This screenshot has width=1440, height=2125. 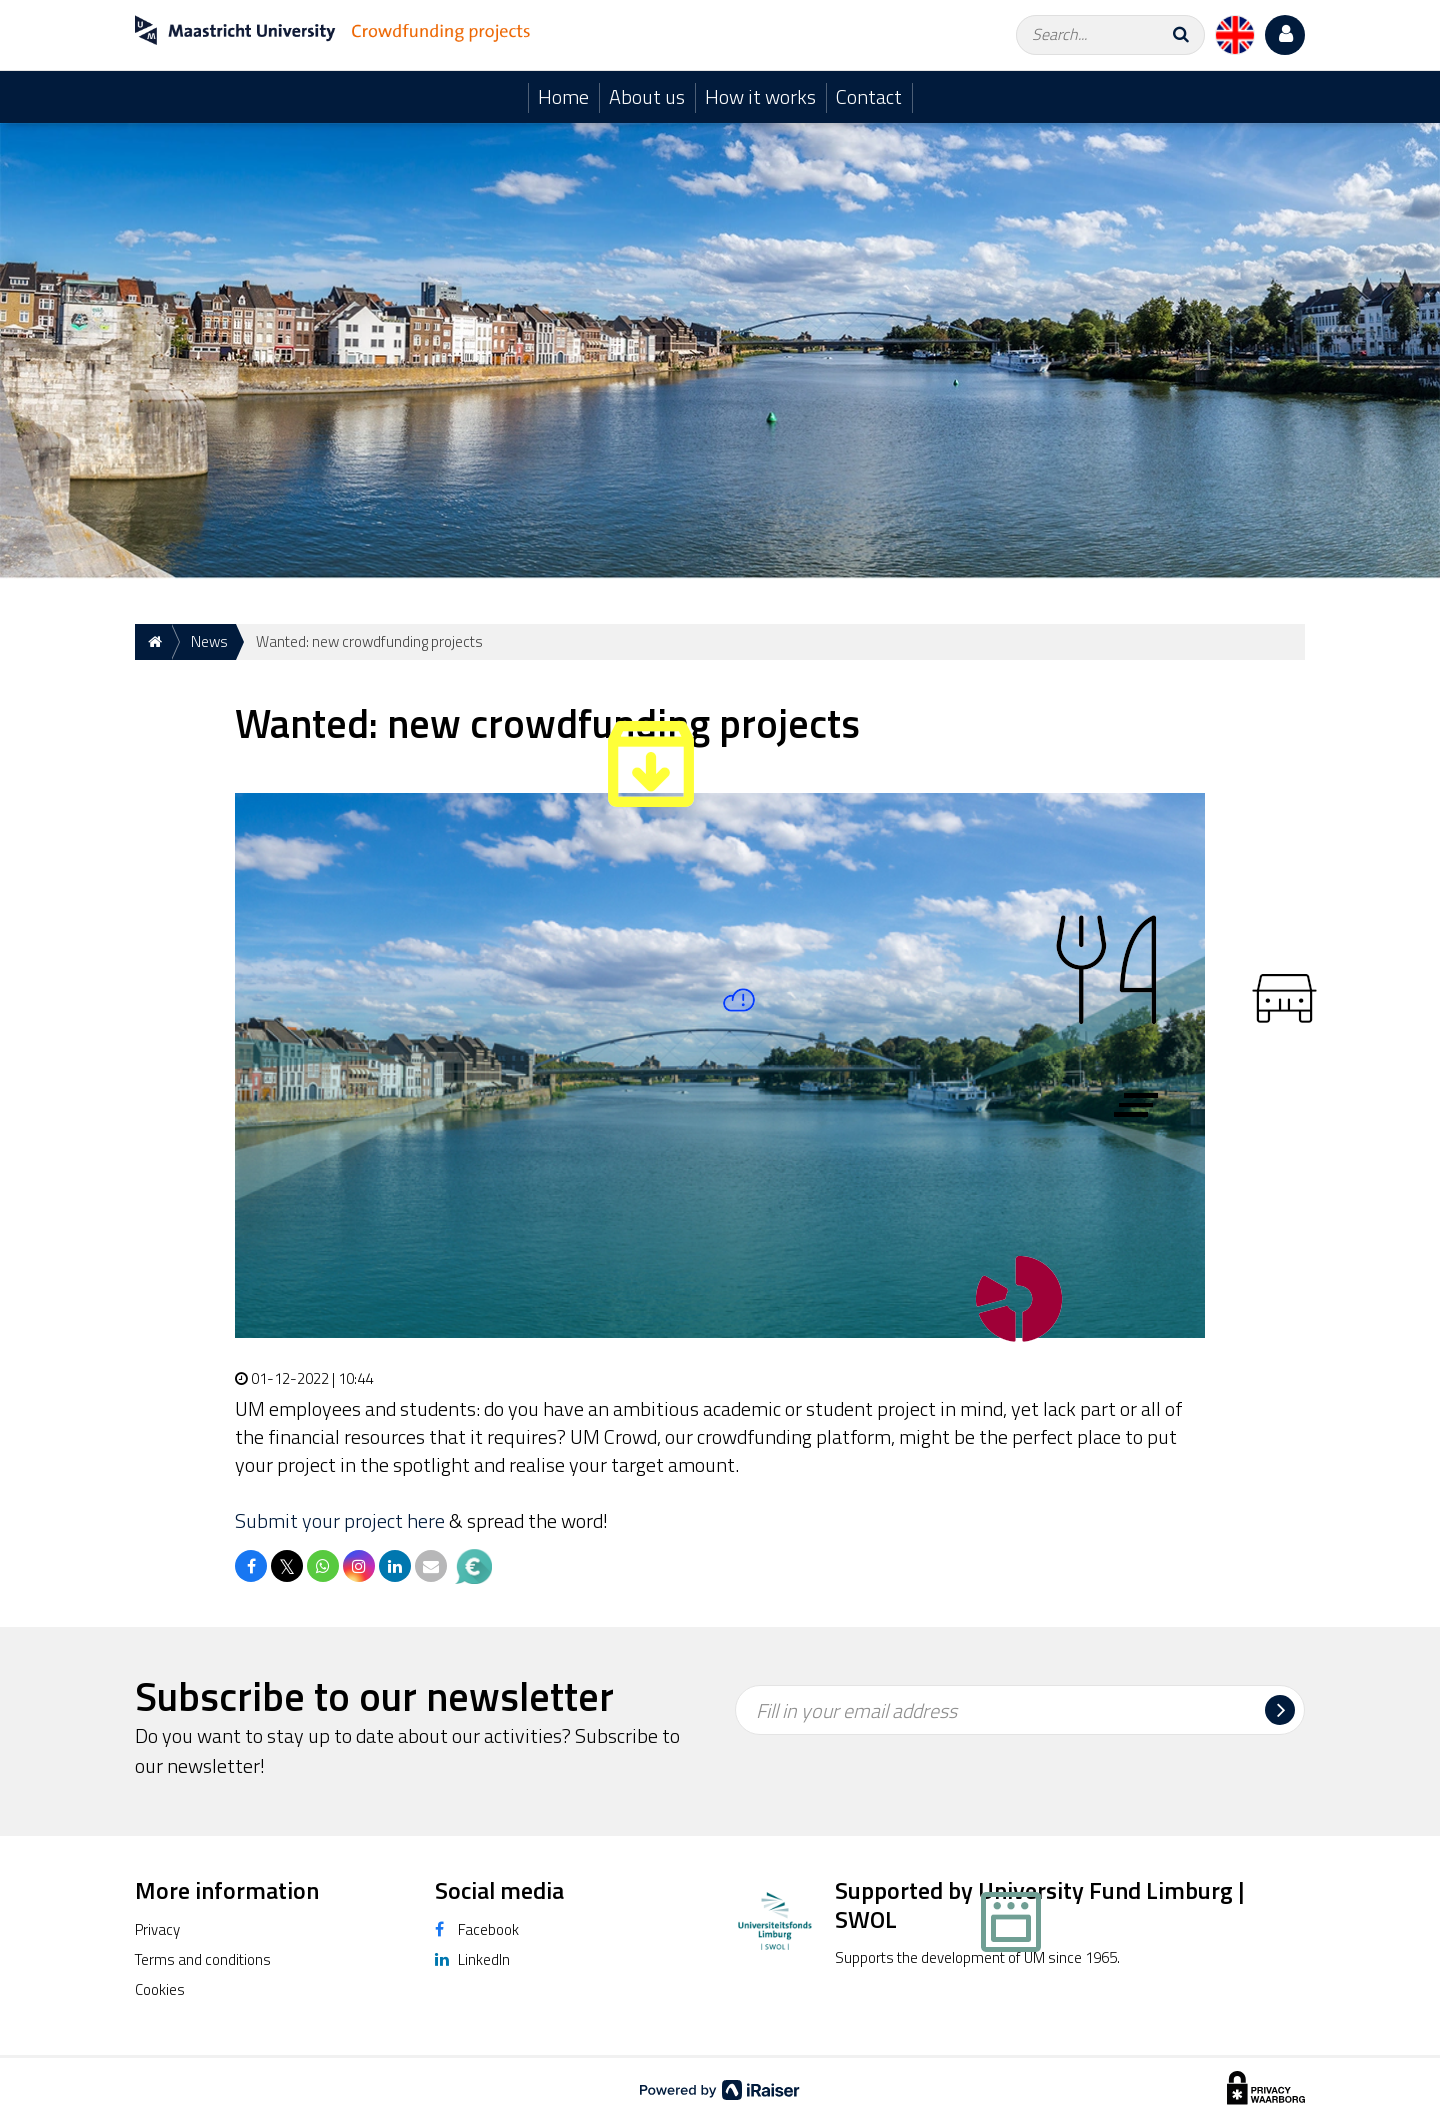 I want to click on download to local storage, so click(x=651, y=764).